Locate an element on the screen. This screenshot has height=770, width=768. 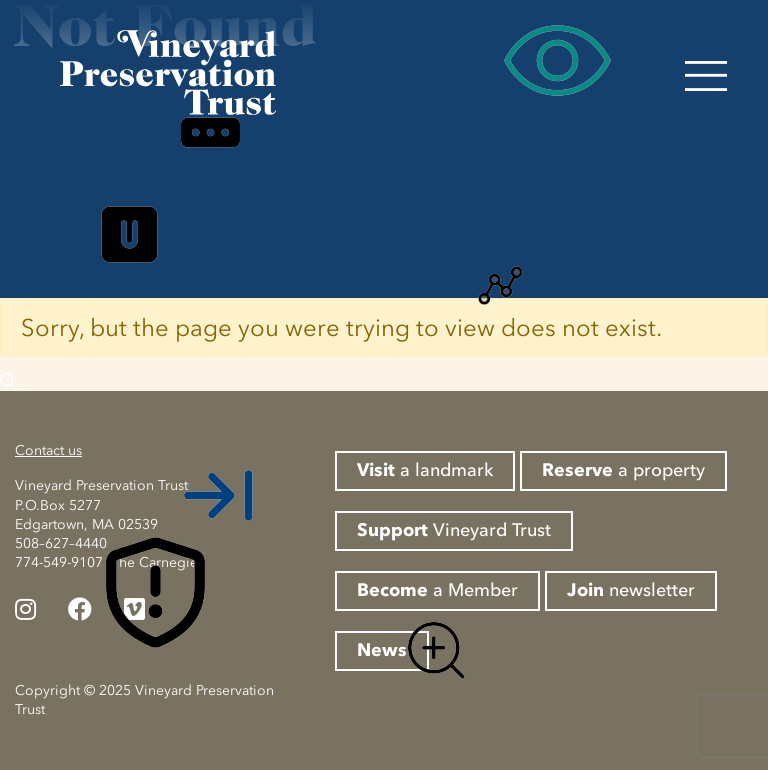
view or preview content is located at coordinates (557, 60).